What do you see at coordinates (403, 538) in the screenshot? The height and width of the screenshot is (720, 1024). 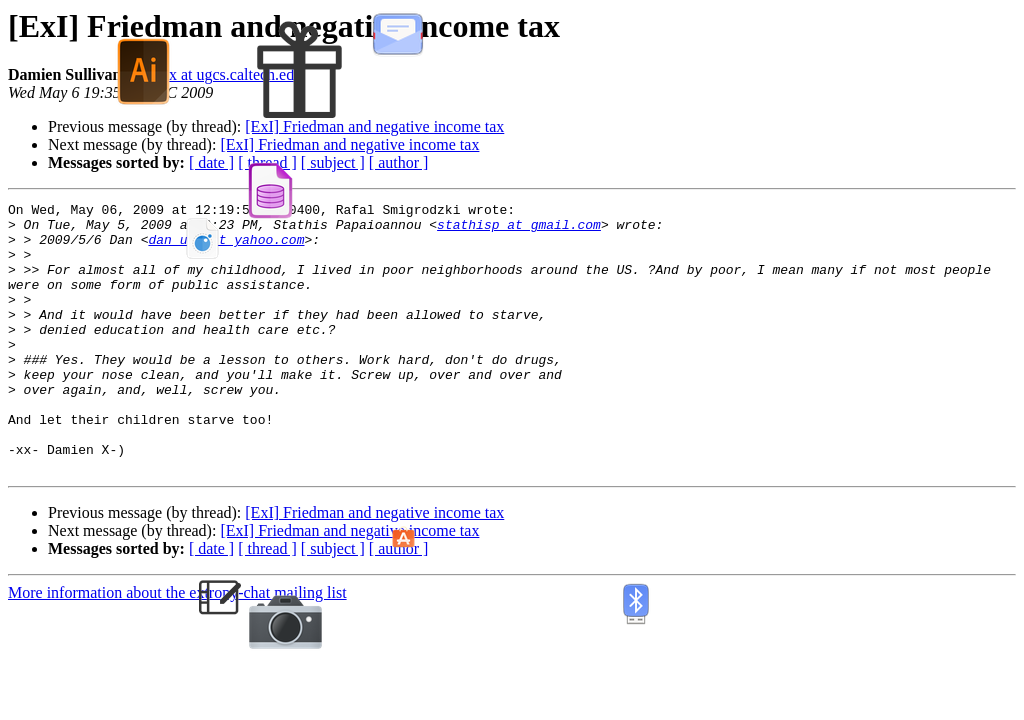 I see `open the software center to browse and install apps` at bounding box center [403, 538].